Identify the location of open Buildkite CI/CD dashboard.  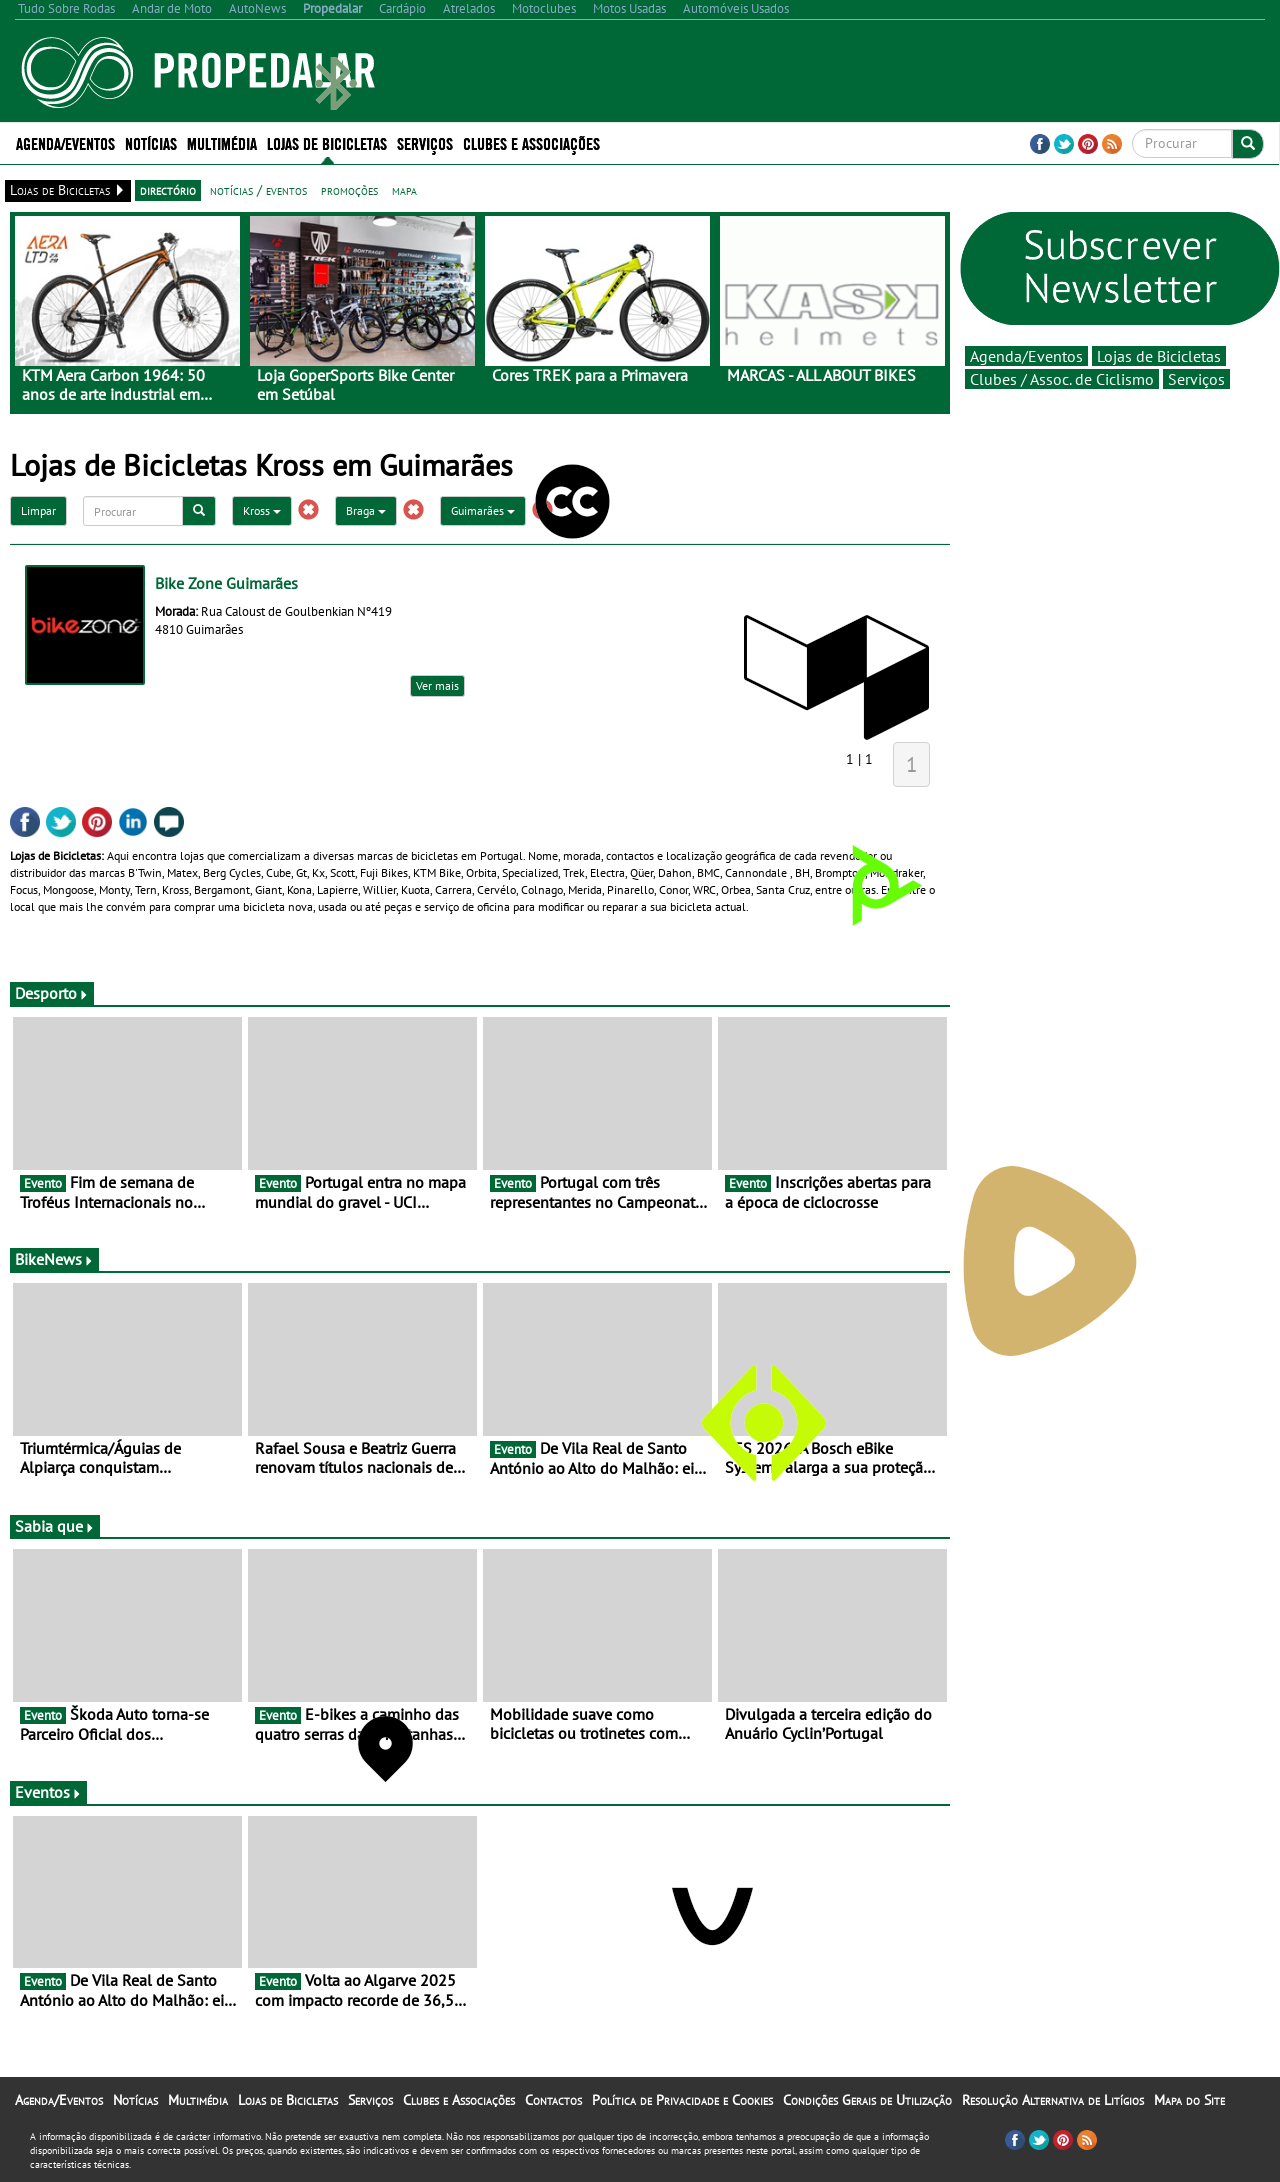
(836, 677).